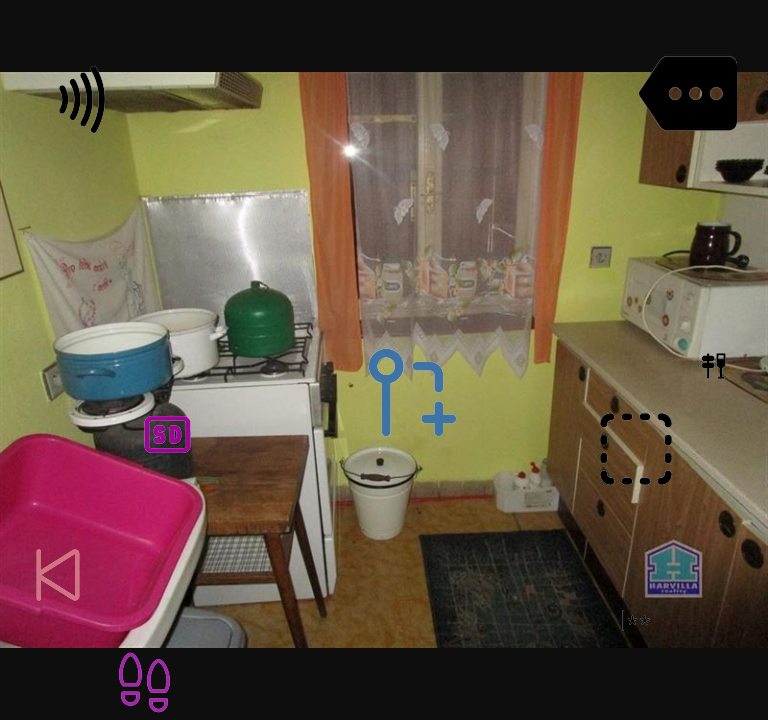 This screenshot has width=768, height=720. Describe the element at coordinates (58, 575) in the screenshot. I see `skip to previous track` at that location.